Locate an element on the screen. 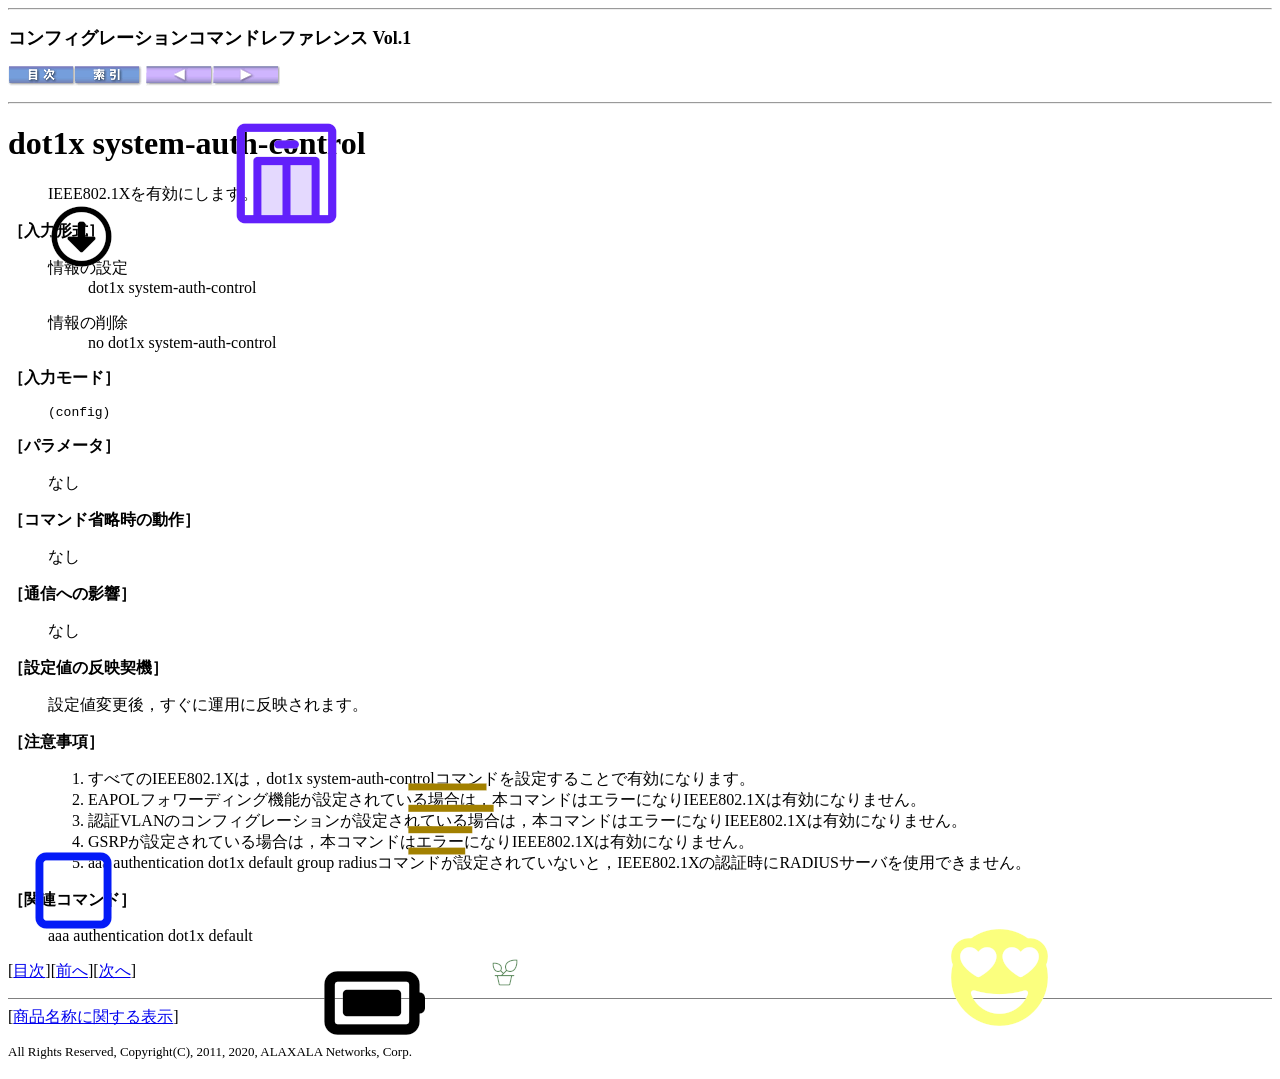  react to a message with love is located at coordinates (999, 977).